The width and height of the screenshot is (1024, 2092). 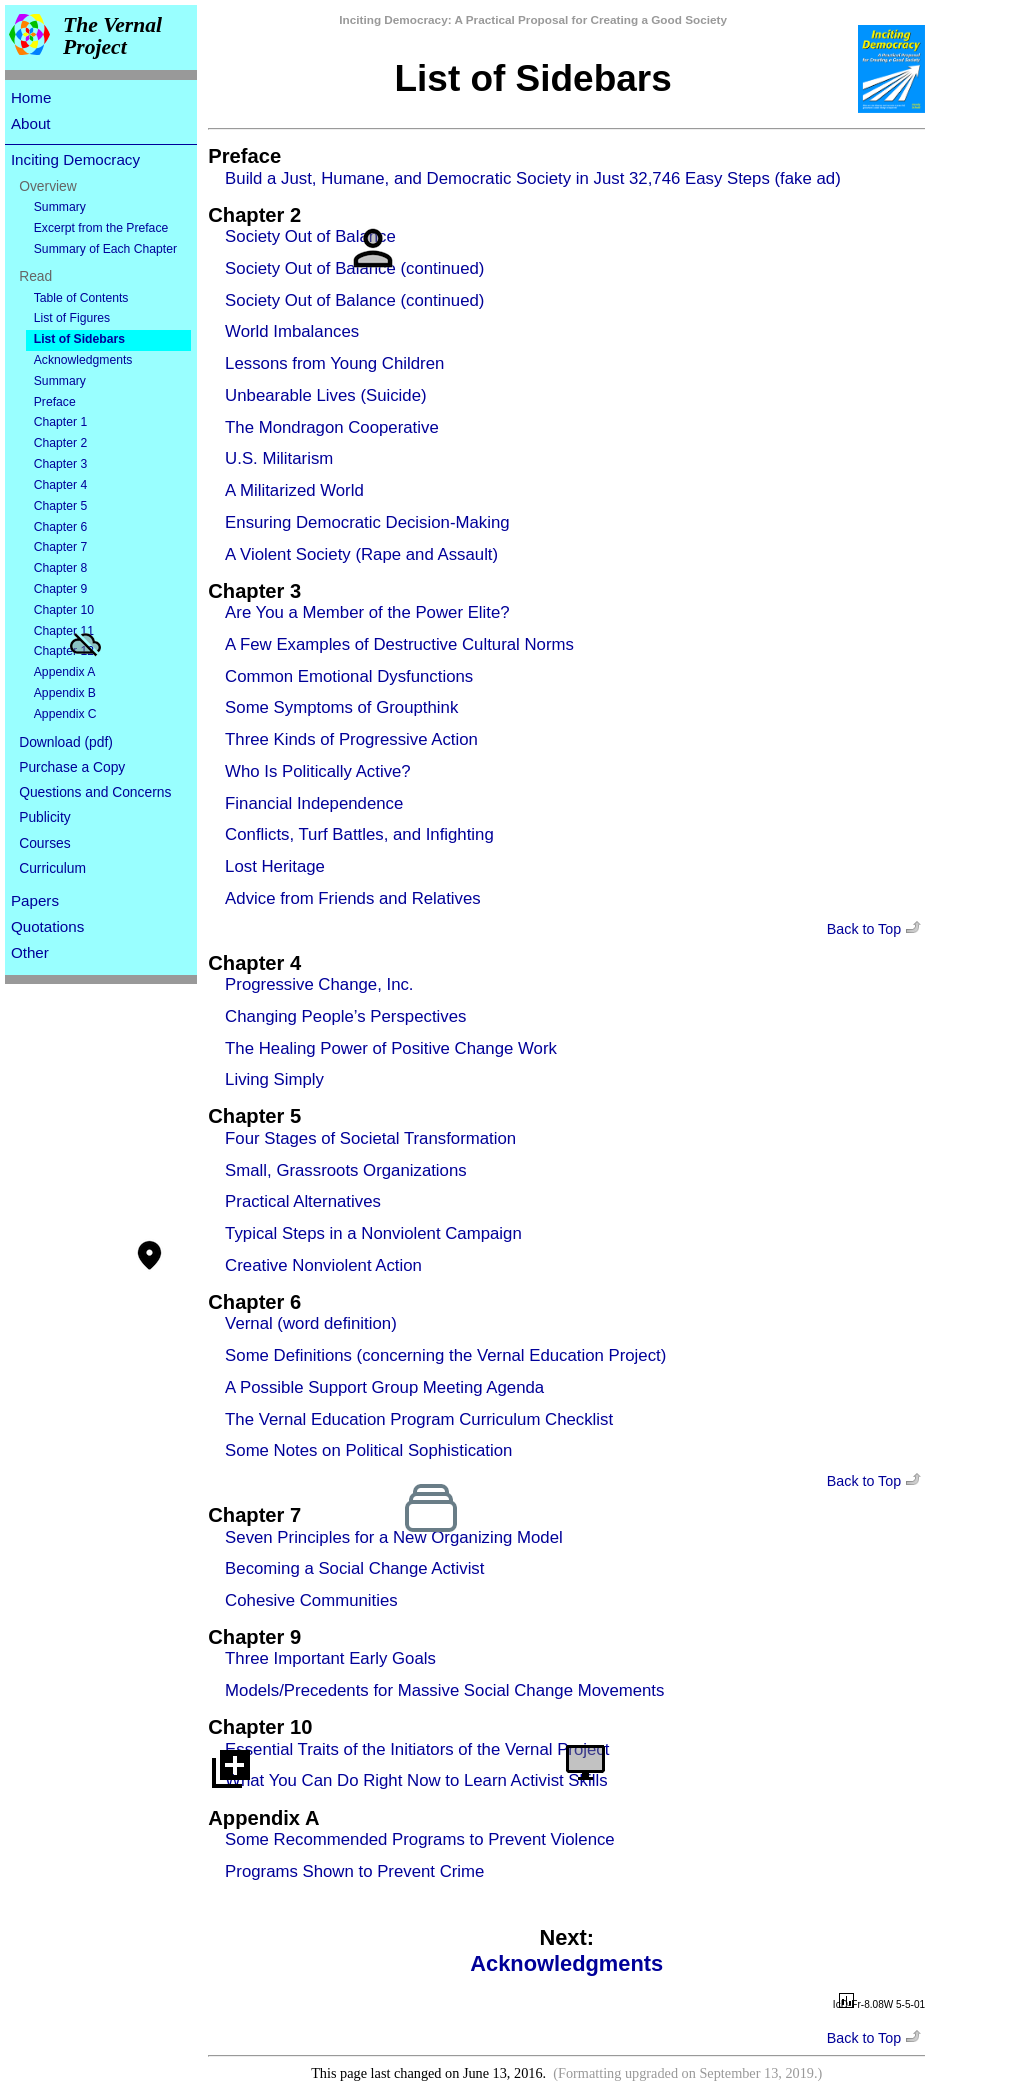 I want to click on add to queue, so click(x=231, y=1769).